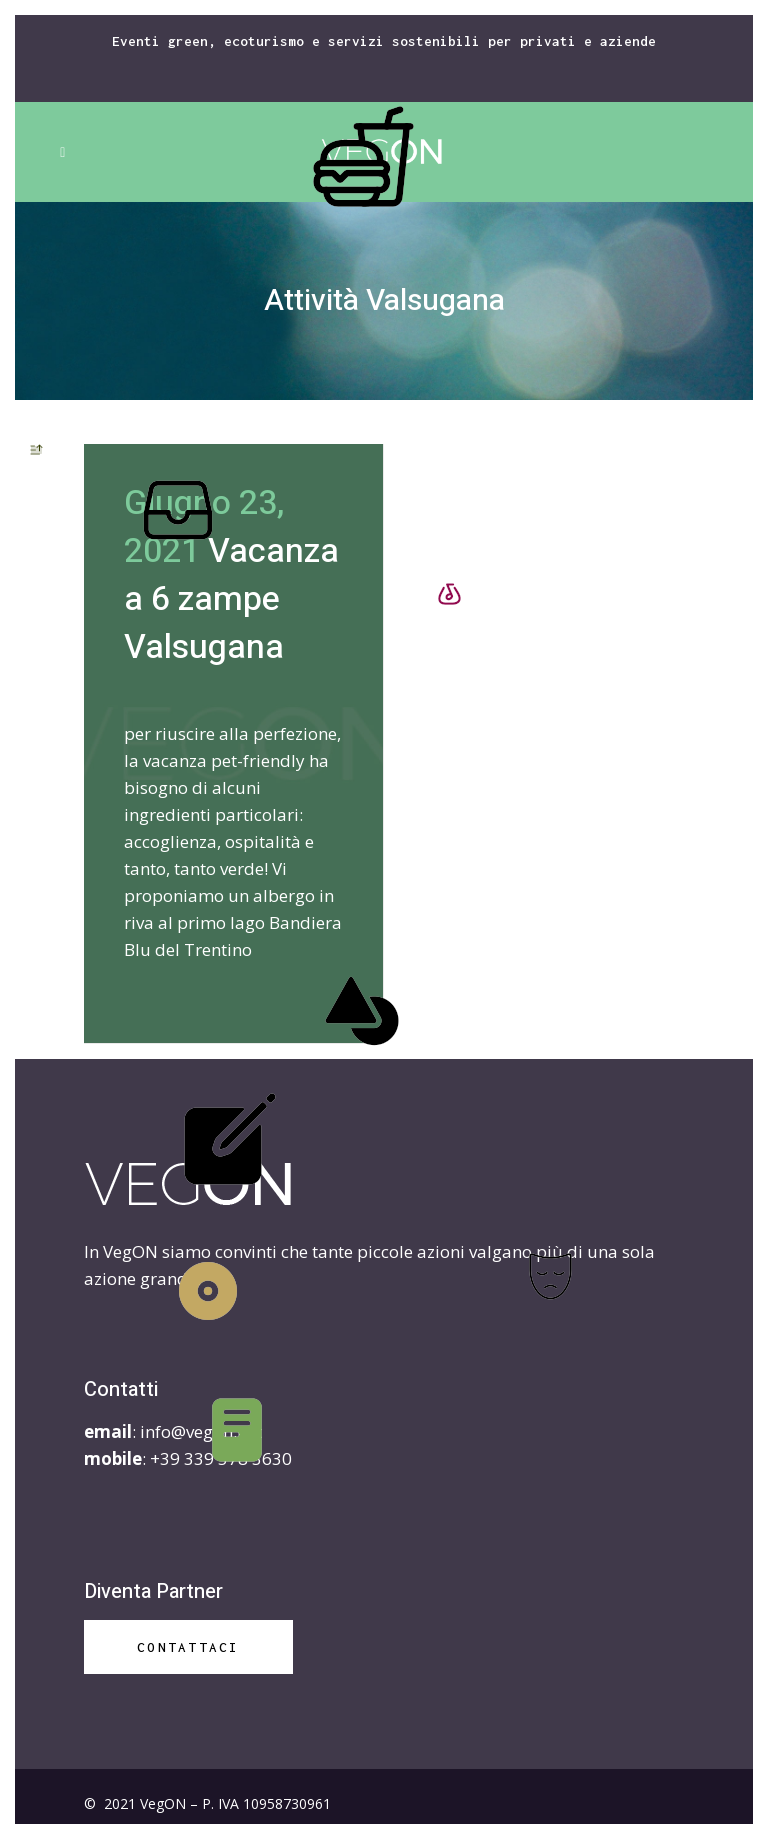  I want to click on access shape tools or drawing options, so click(362, 1011).